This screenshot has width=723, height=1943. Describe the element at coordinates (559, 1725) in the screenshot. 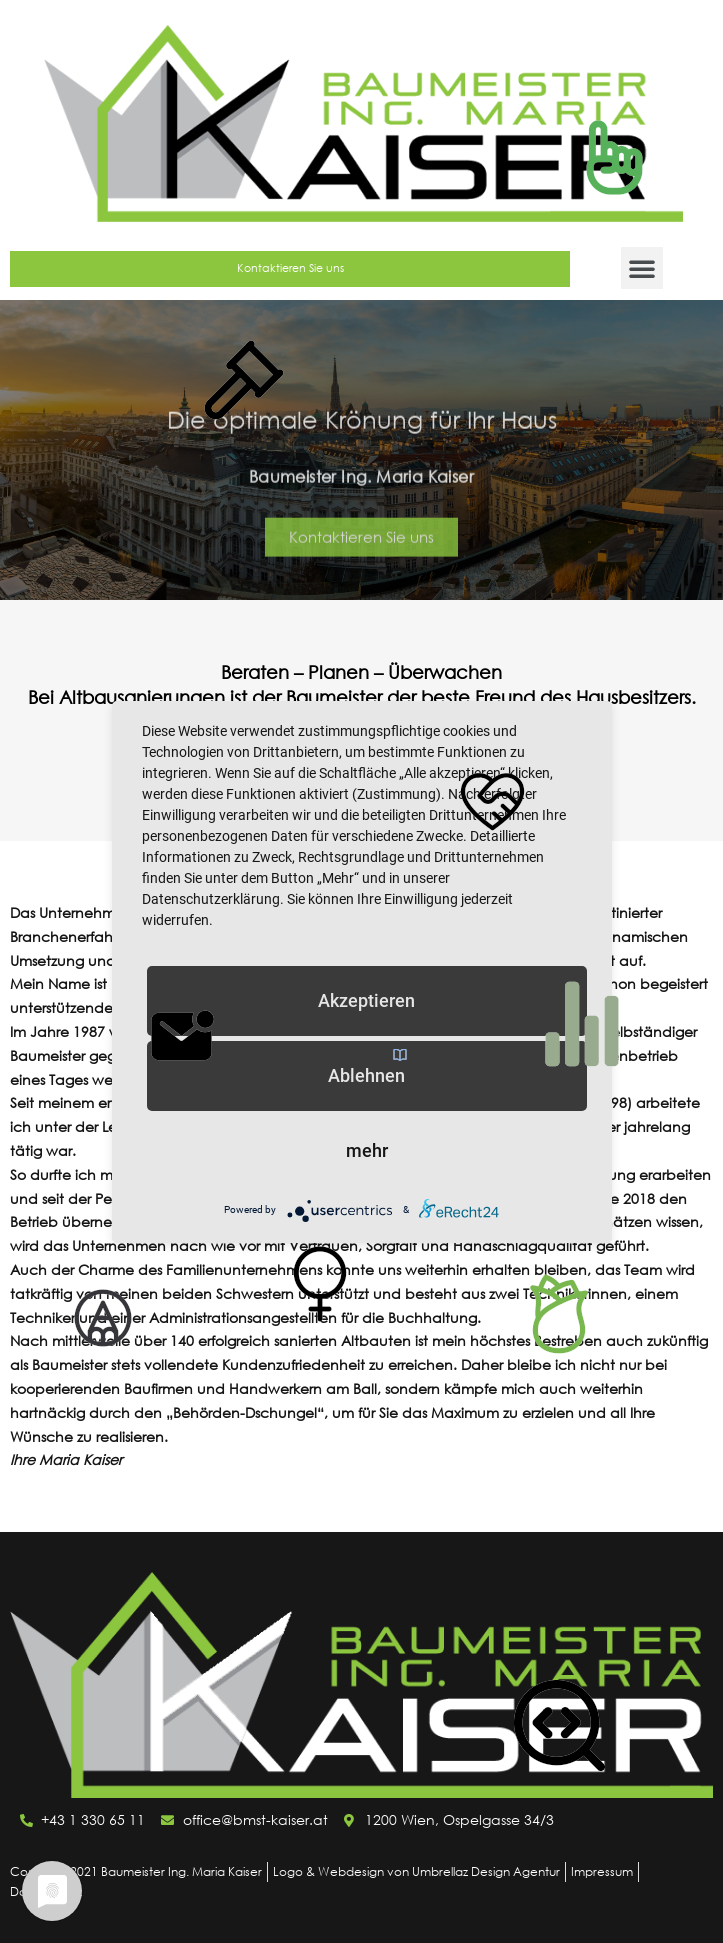

I see `scan or search through code` at that location.